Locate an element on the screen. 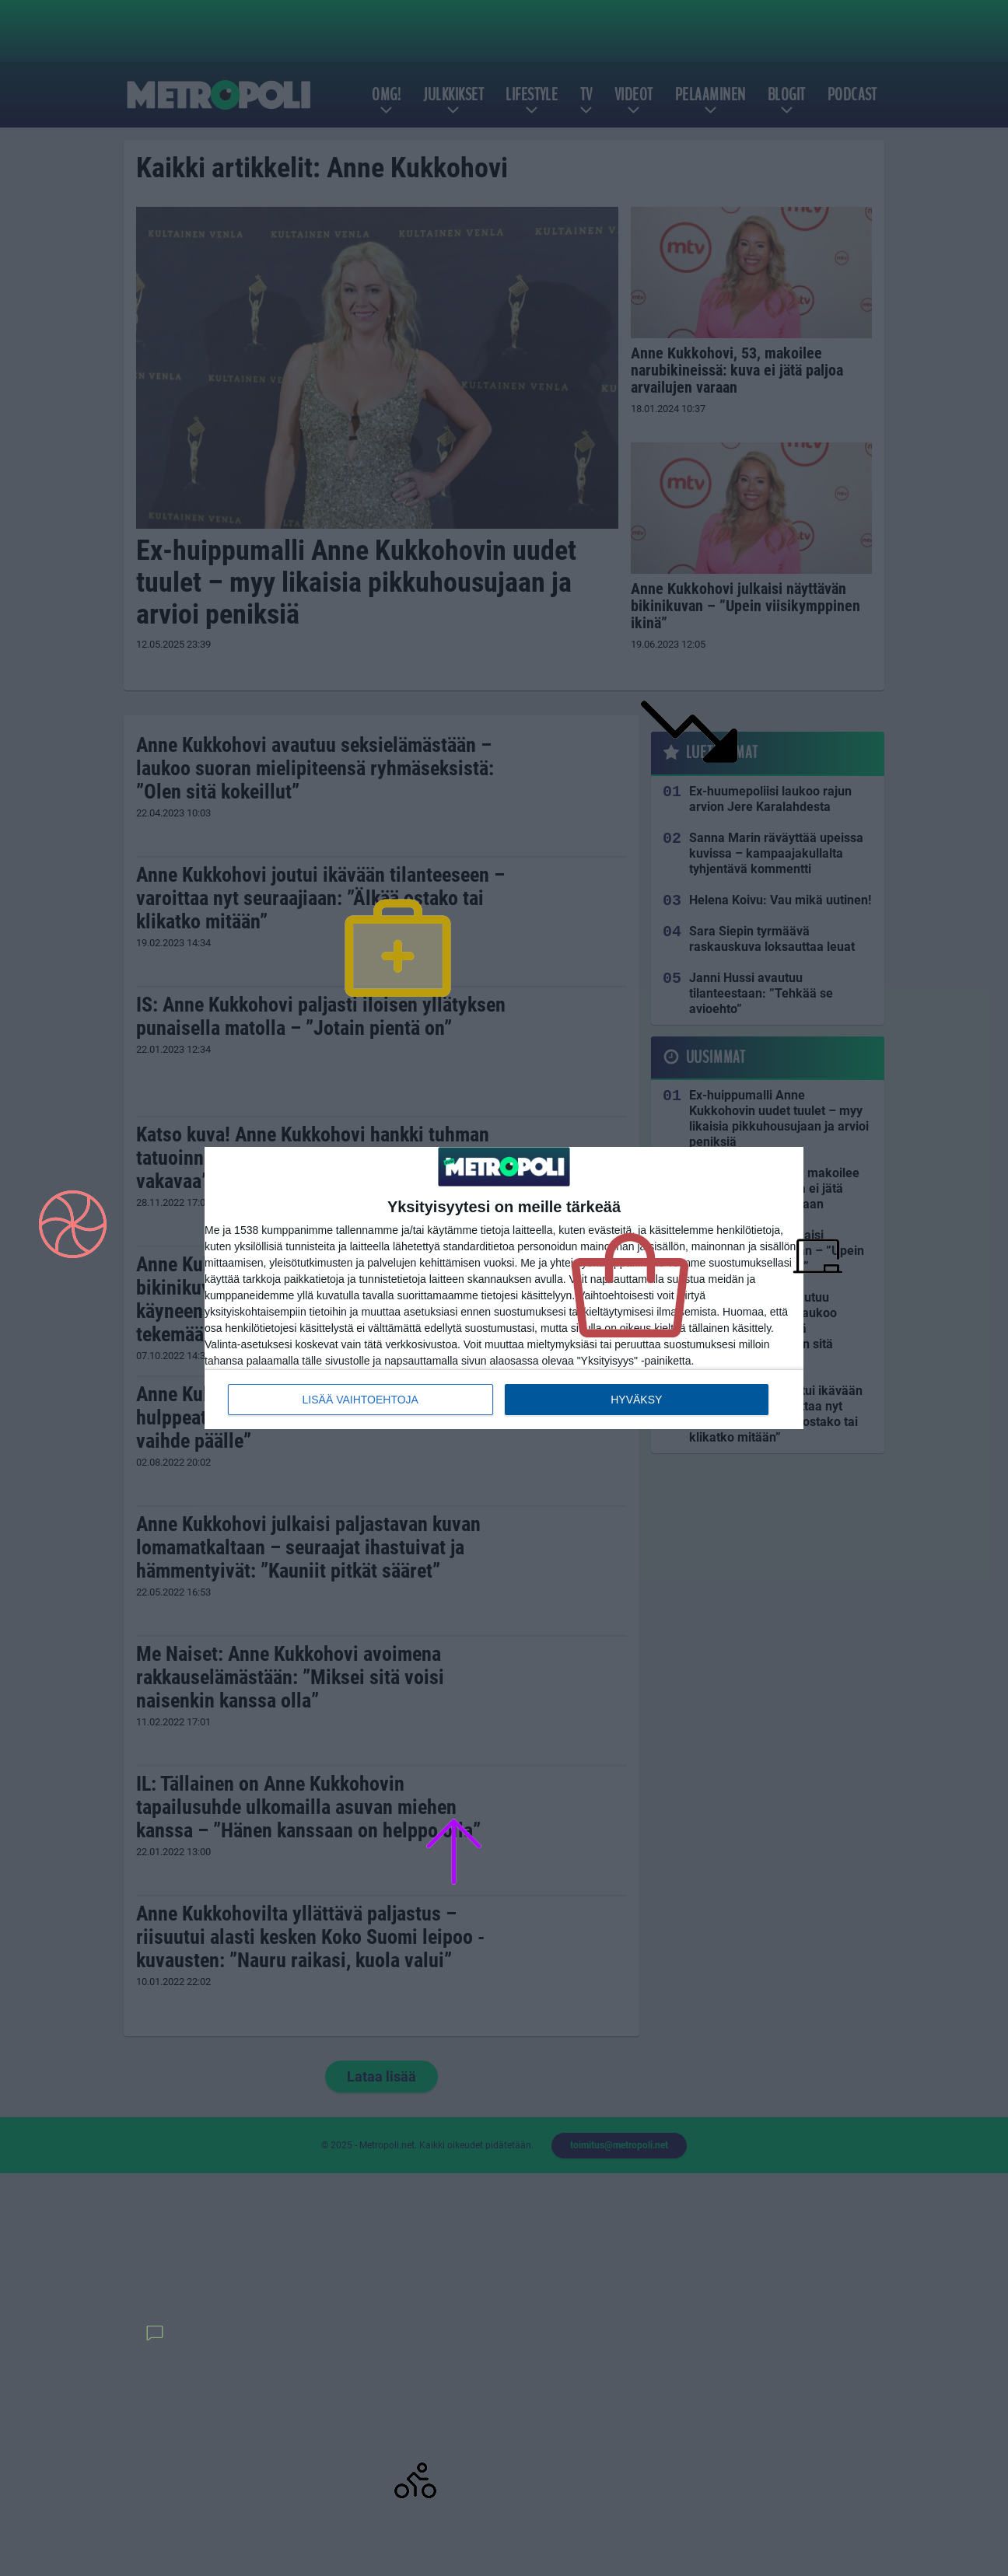 The width and height of the screenshot is (1008, 2576). loading content in progress is located at coordinates (72, 1224).